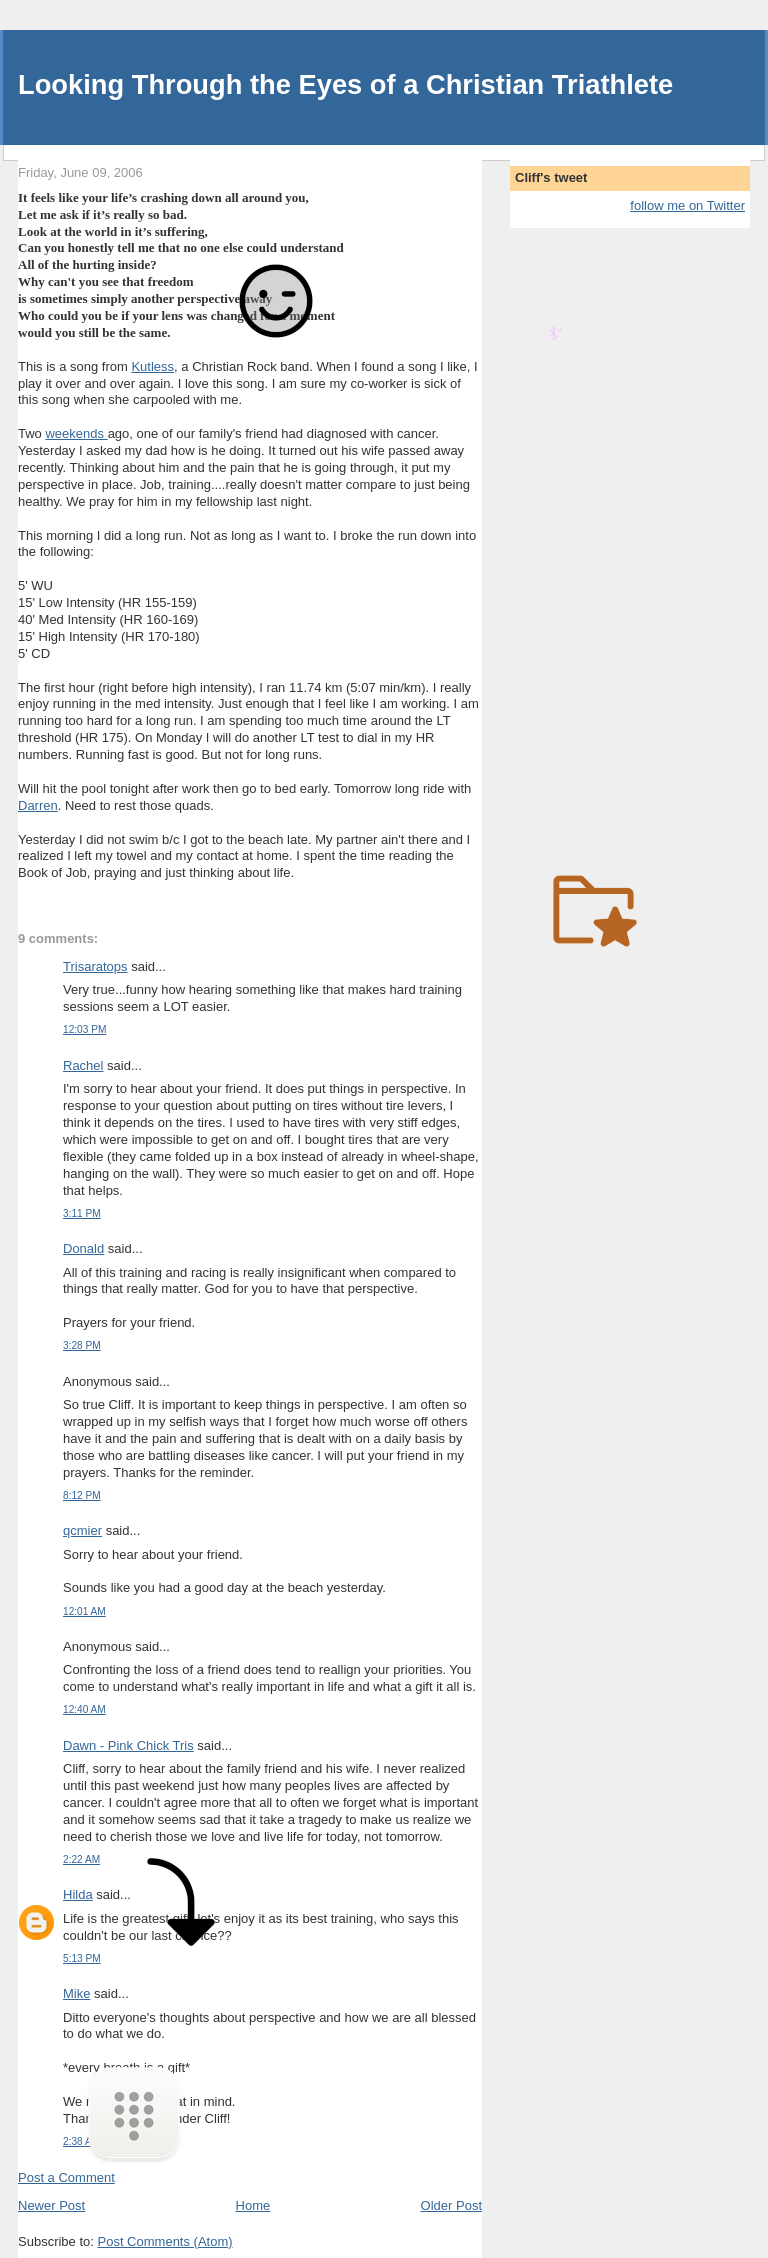 The height and width of the screenshot is (2258, 768). I want to click on navigate to the next item below, so click(181, 1902).